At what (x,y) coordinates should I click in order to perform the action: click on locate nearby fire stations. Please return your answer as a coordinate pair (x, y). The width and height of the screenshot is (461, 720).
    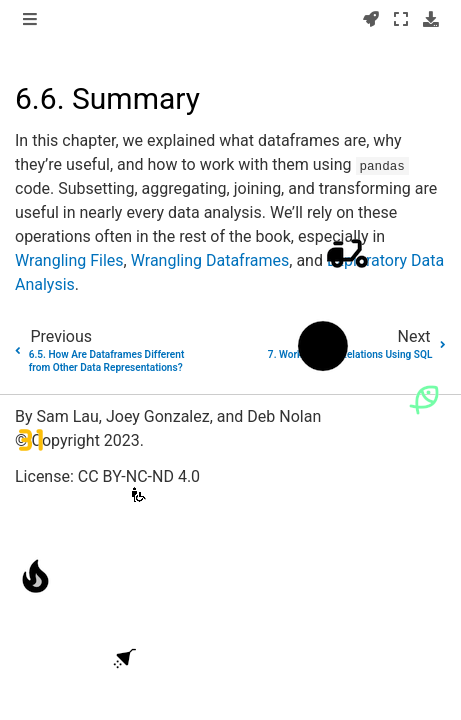
    Looking at the image, I should click on (35, 576).